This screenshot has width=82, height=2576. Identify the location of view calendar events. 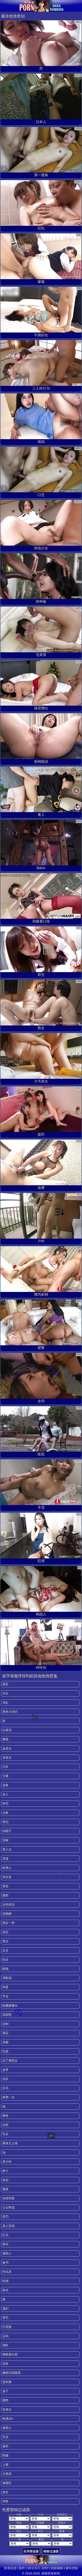
(47, 950).